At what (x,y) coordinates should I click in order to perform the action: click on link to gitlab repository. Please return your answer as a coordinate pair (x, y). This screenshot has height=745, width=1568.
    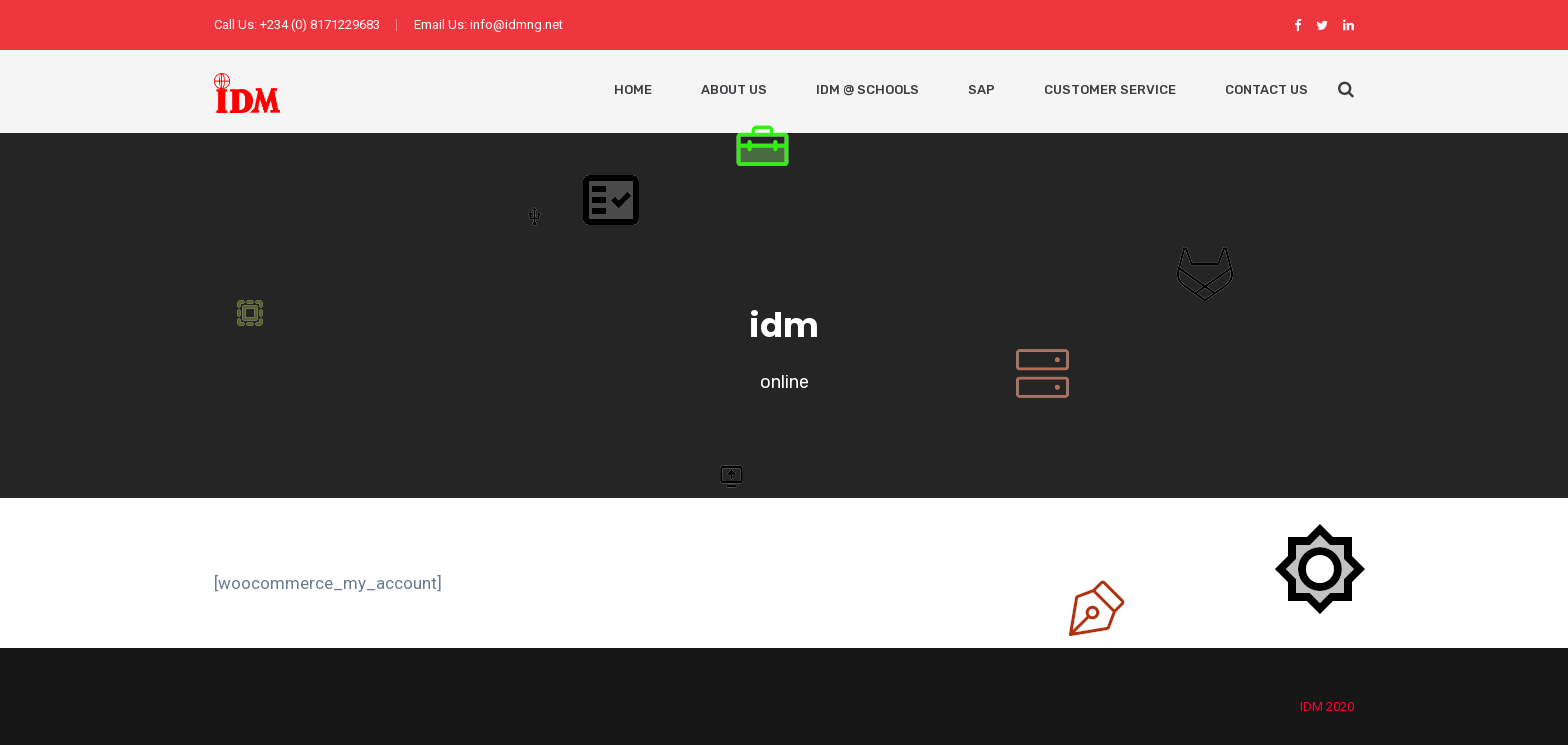
    Looking at the image, I should click on (1205, 273).